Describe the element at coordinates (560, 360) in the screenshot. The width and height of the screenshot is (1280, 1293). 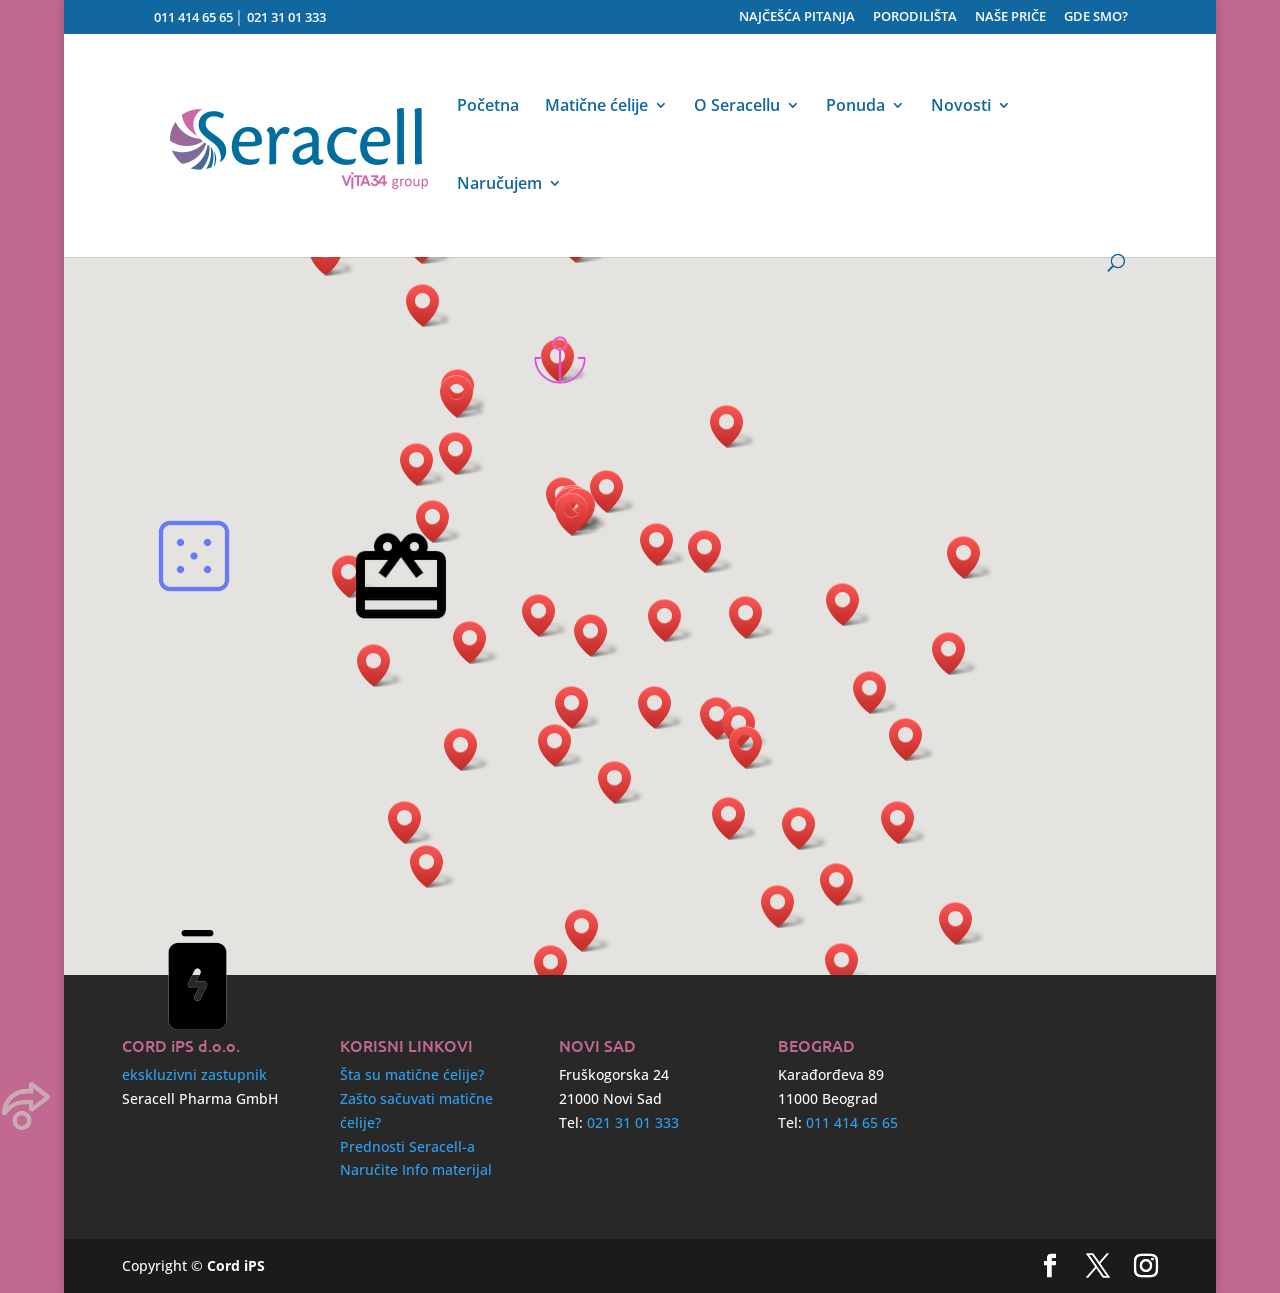
I see `anchor point or fixed position marker` at that location.